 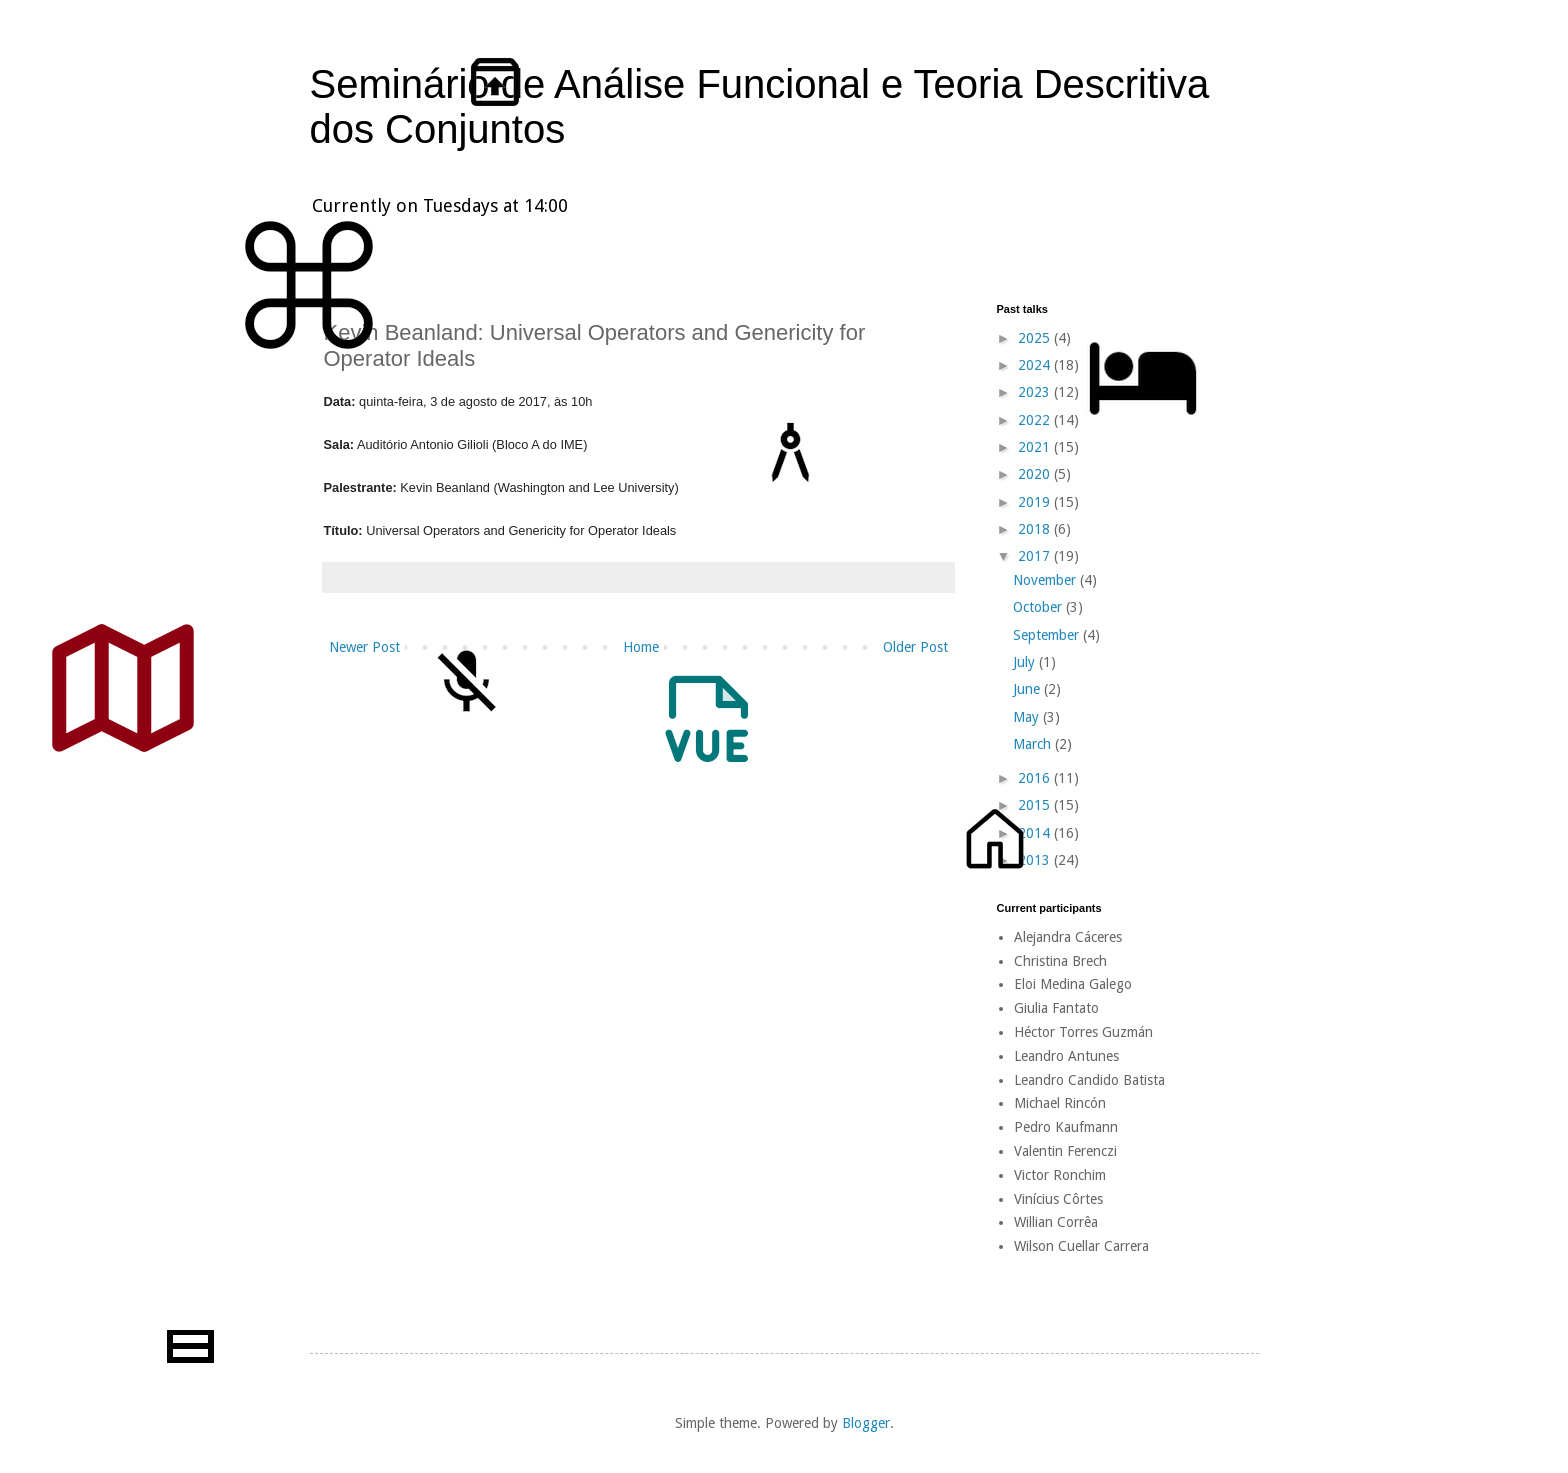 I want to click on switch to stream or list view, so click(x=189, y=1346).